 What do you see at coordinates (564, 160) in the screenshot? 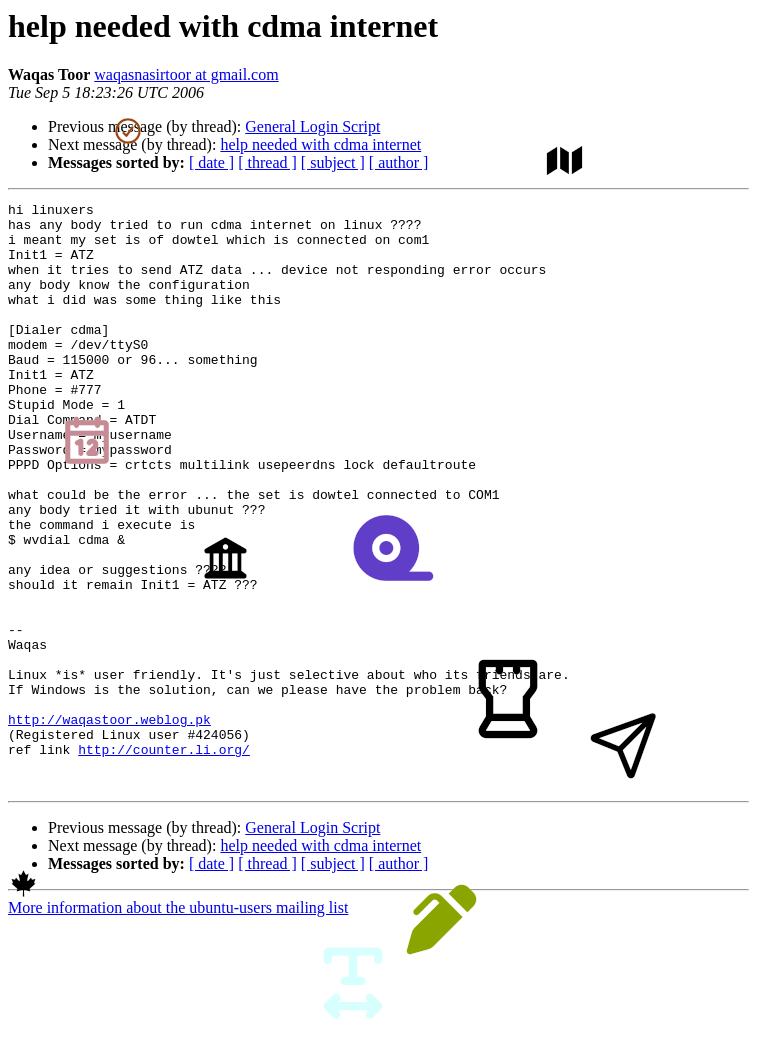
I see `open map view` at bounding box center [564, 160].